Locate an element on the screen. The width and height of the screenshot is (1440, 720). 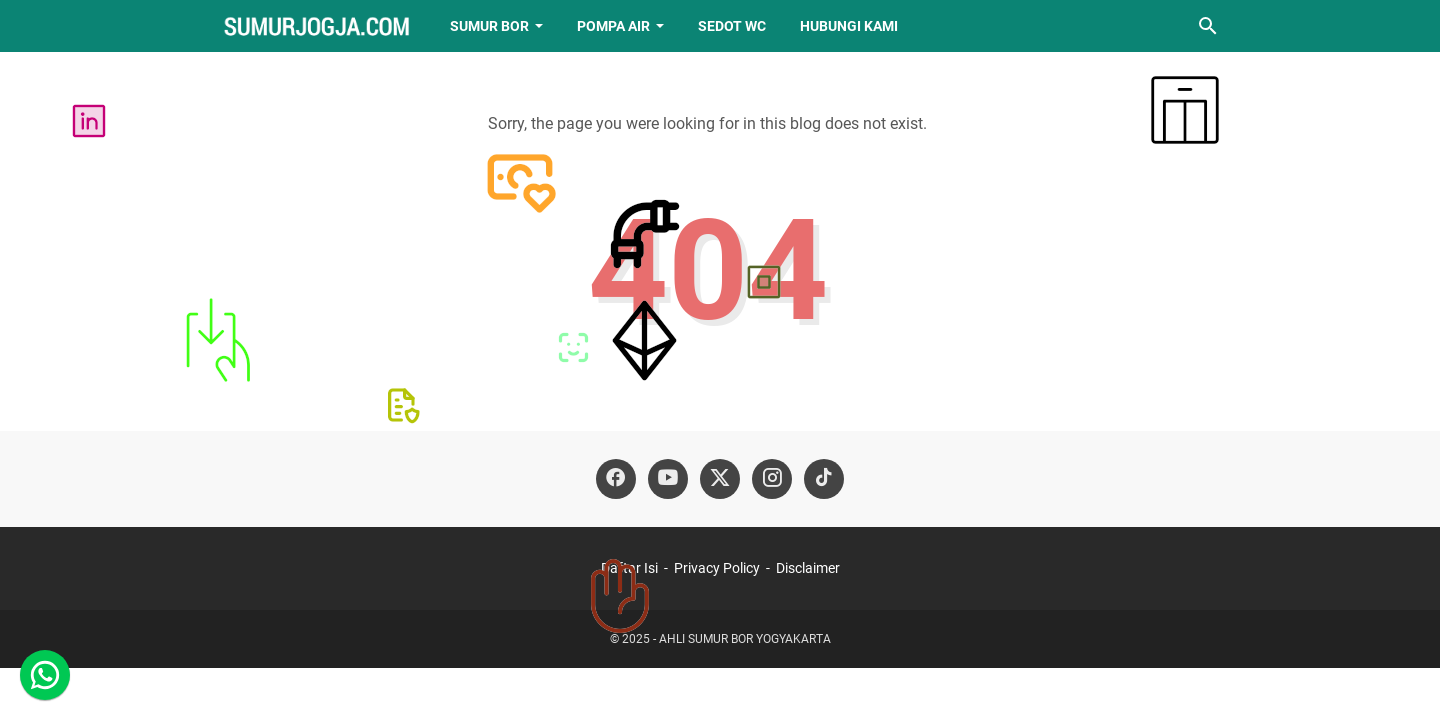
plumbing or pipe-related settings is located at coordinates (642, 231).